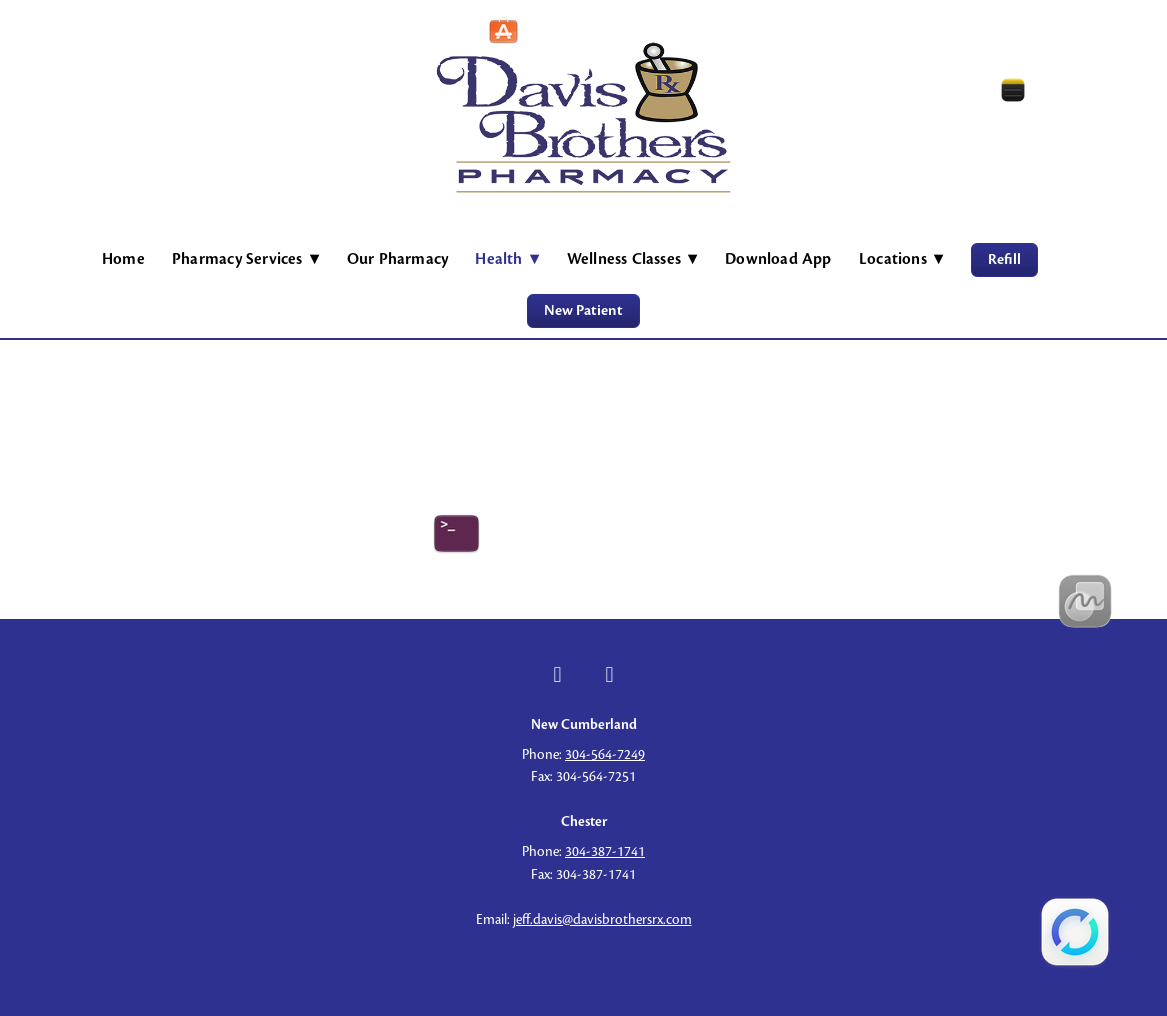  Describe the element at coordinates (503, 31) in the screenshot. I see `open the Ubuntu Software Center` at that location.